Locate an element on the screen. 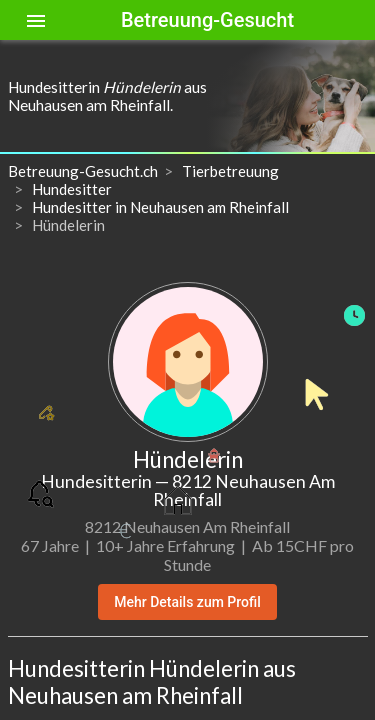 The image size is (375, 720). access website accessibility or guidance features is located at coordinates (214, 456).